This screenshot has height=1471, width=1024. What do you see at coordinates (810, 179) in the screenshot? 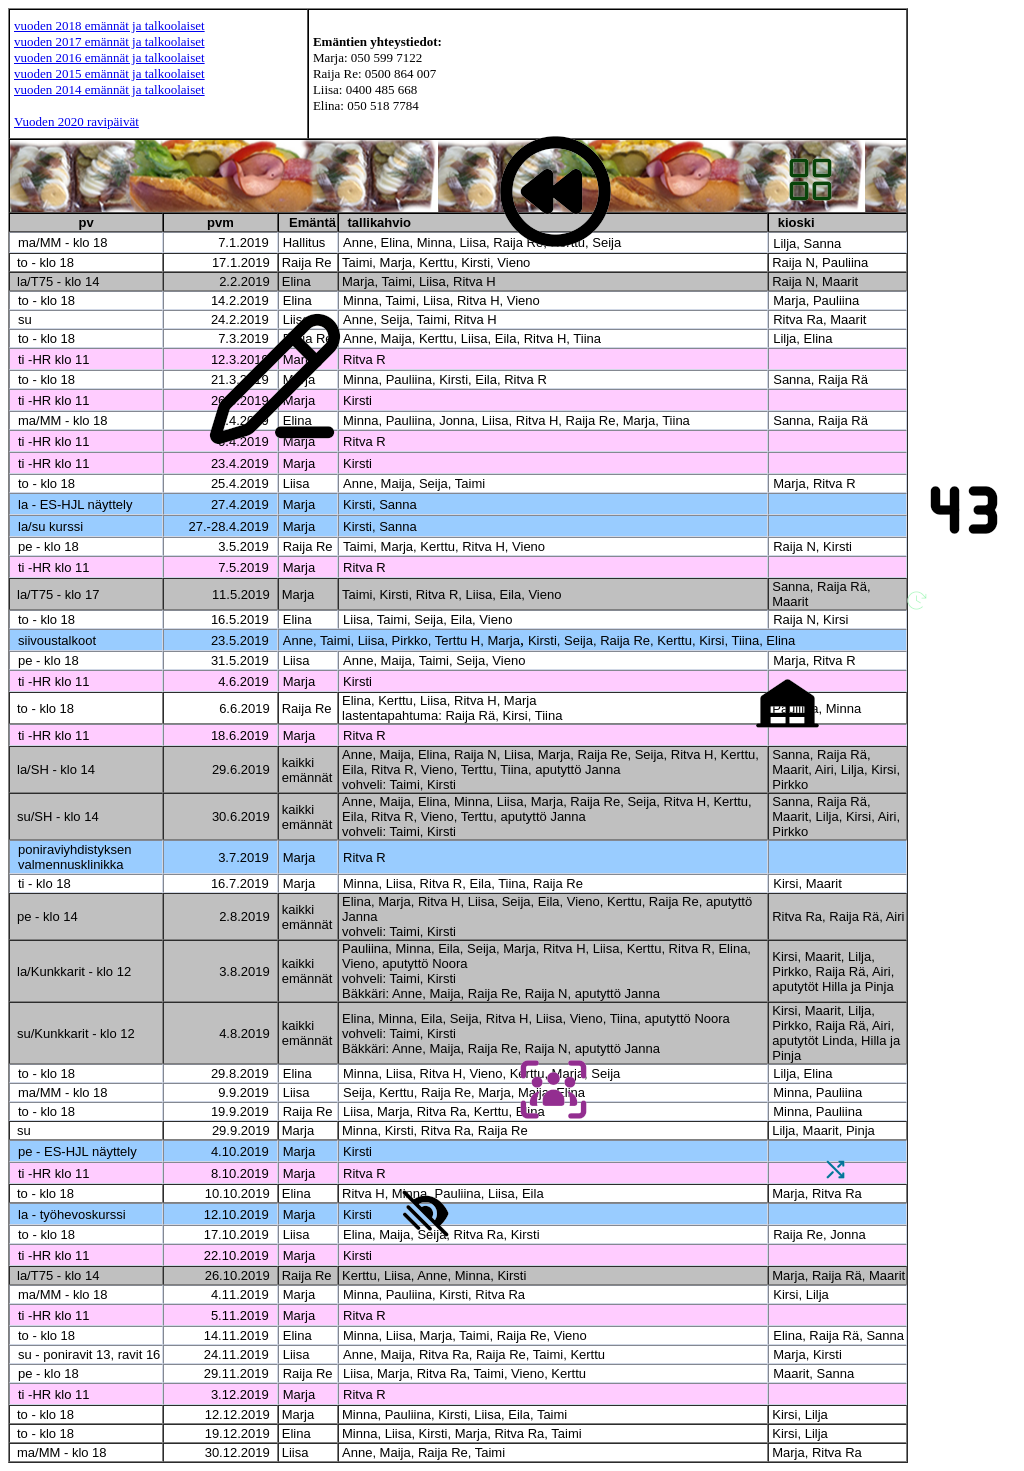
I see `view all apps or applications` at bounding box center [810, 179].